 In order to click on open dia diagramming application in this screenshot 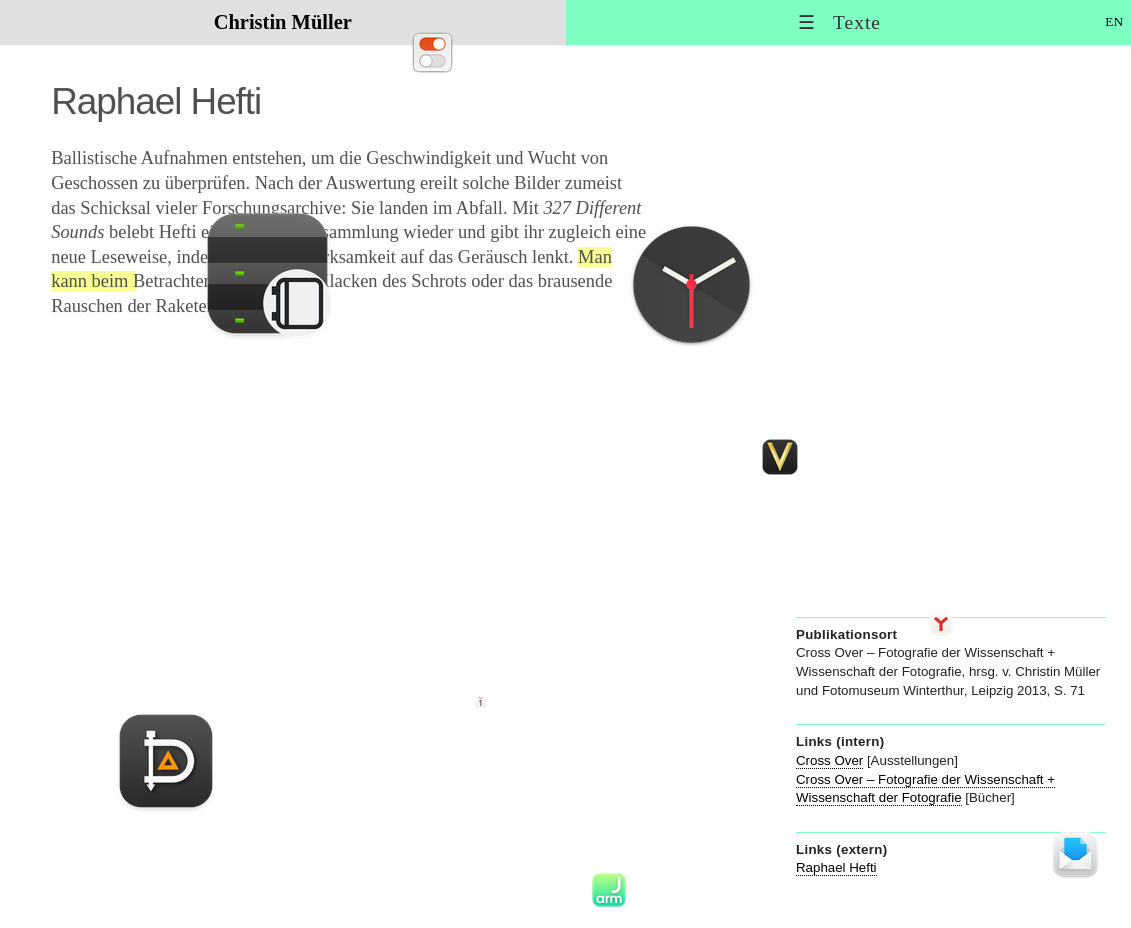, I will do `click(166, 761)`.